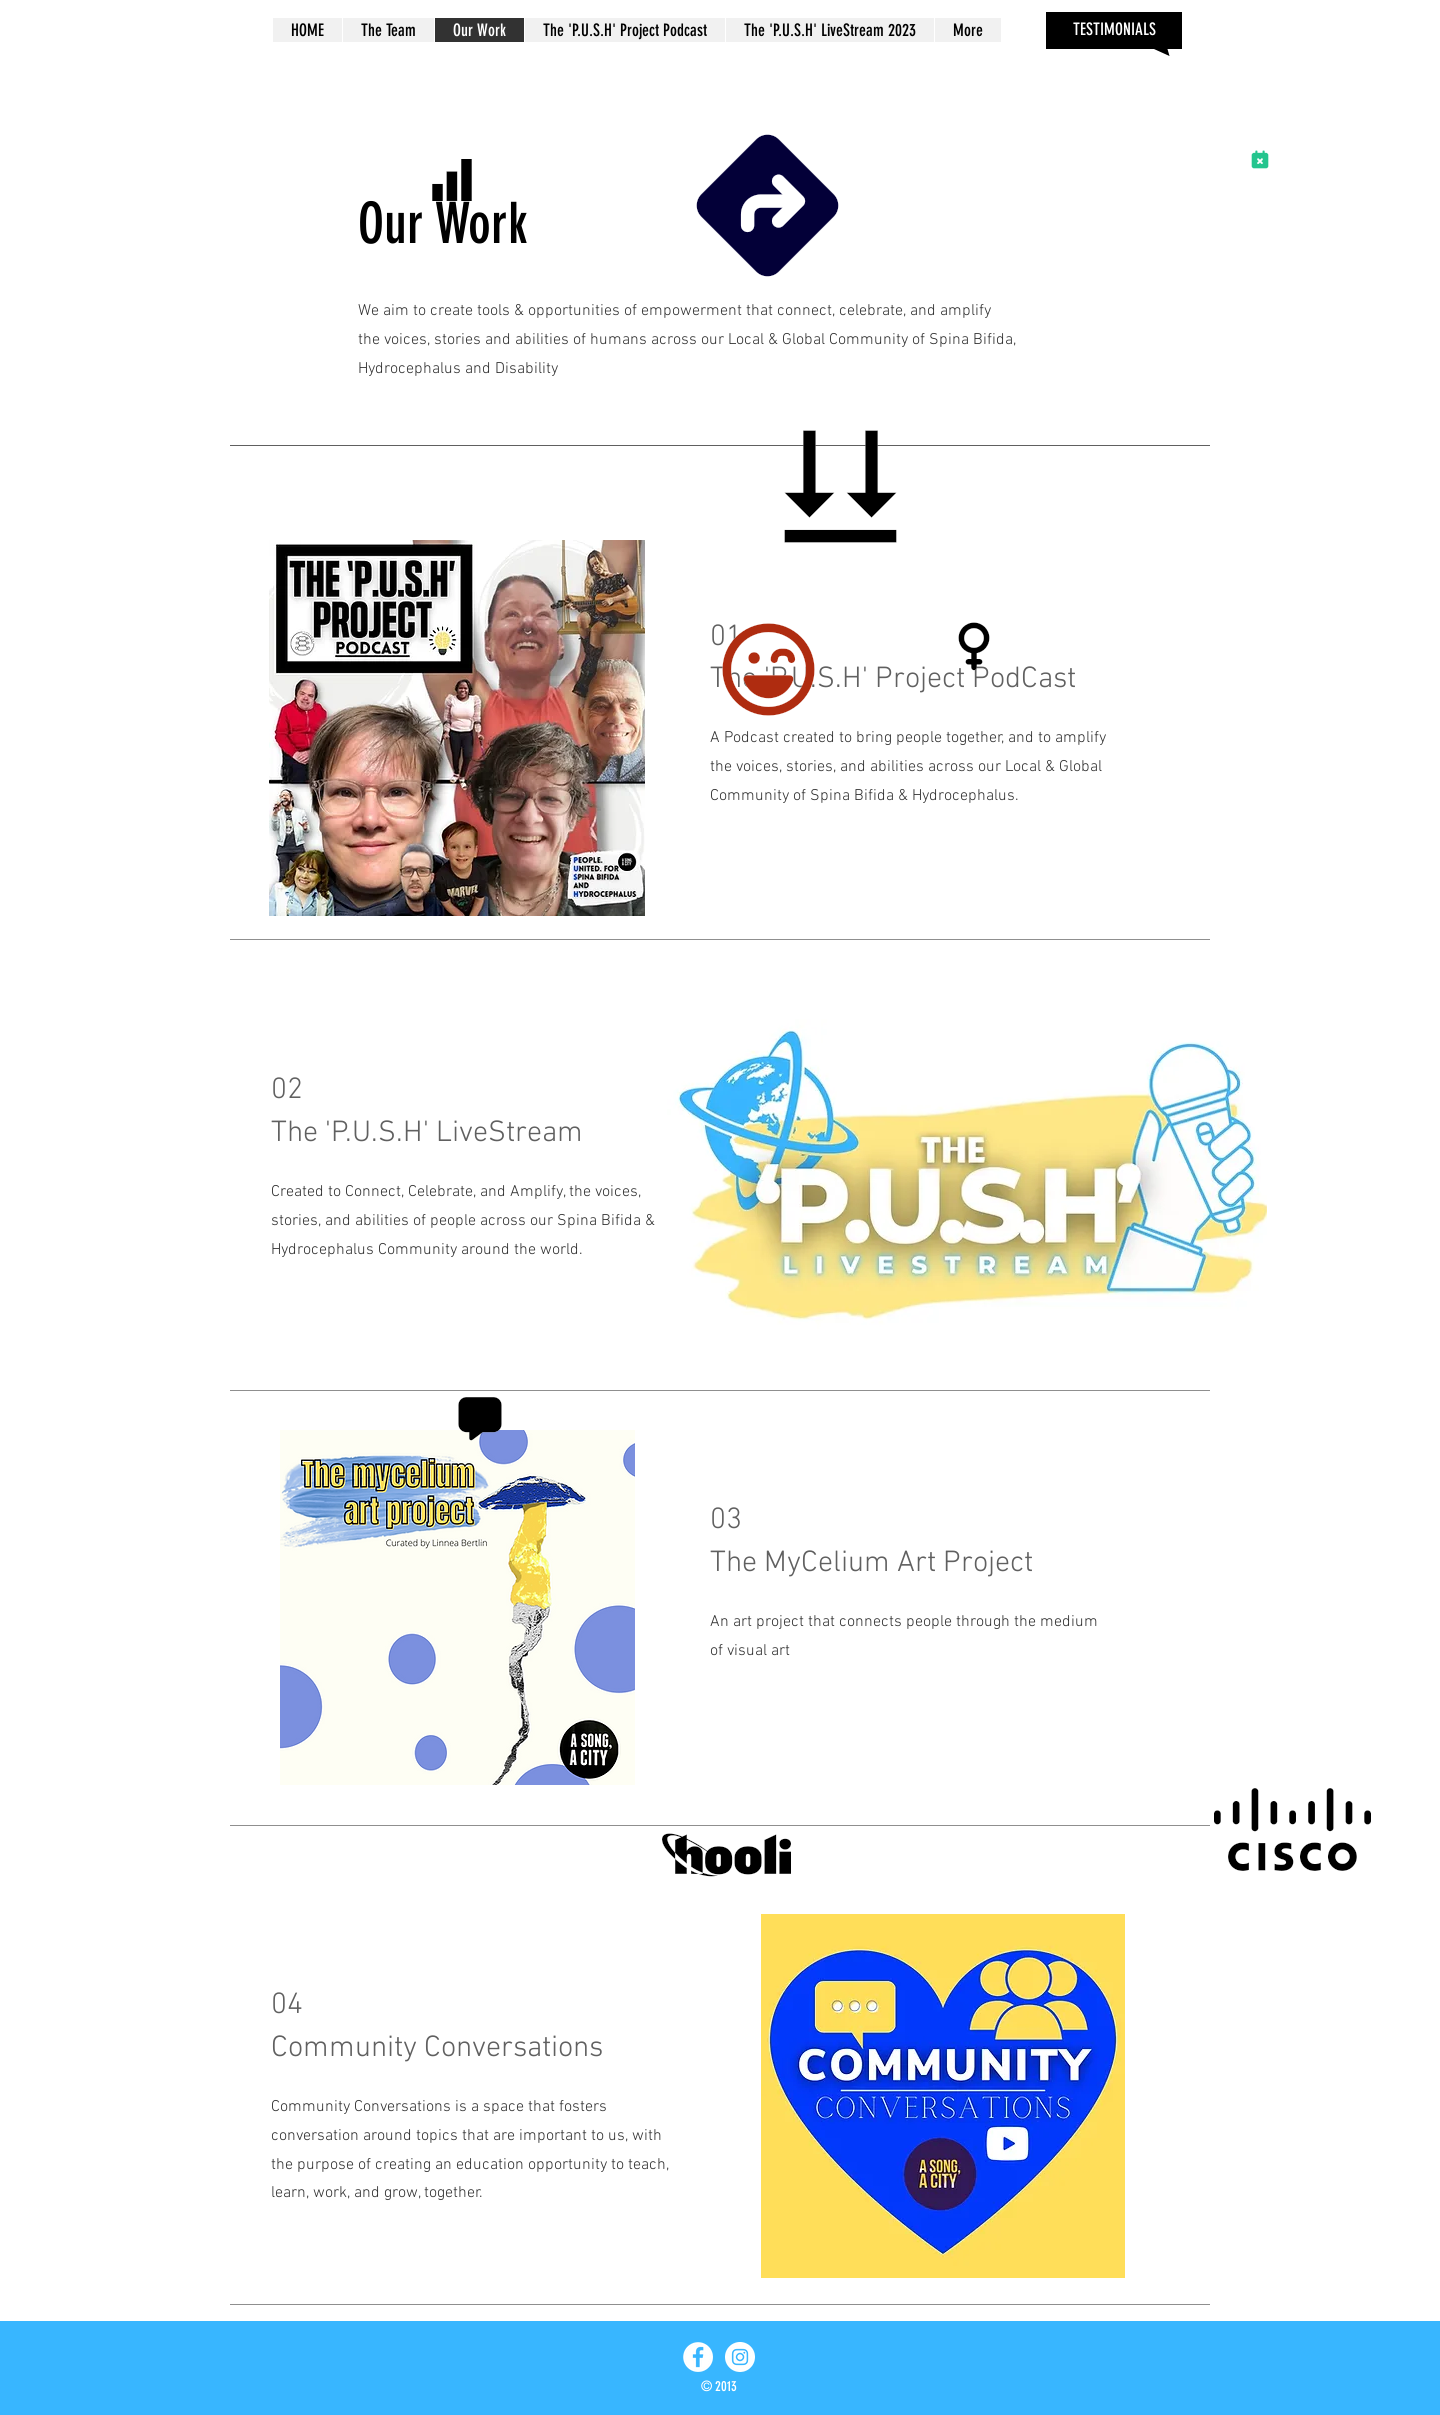 This screenshot has width=1440, height=2415. I want to click on hooli company logo, so click(726, 1854).